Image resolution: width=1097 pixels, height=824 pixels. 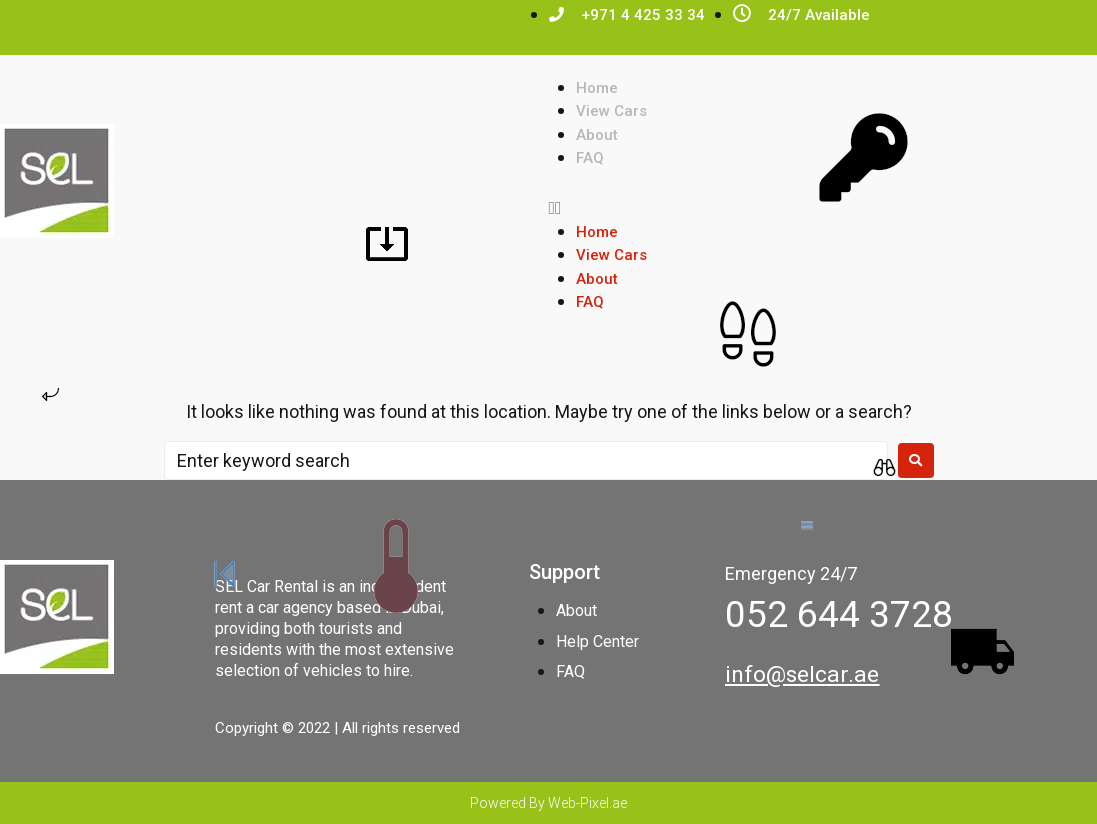 What do you see at coordinates (50, 394) in the screenshot?
I see `reply to a message or comment` at bounding box center [50, 394].